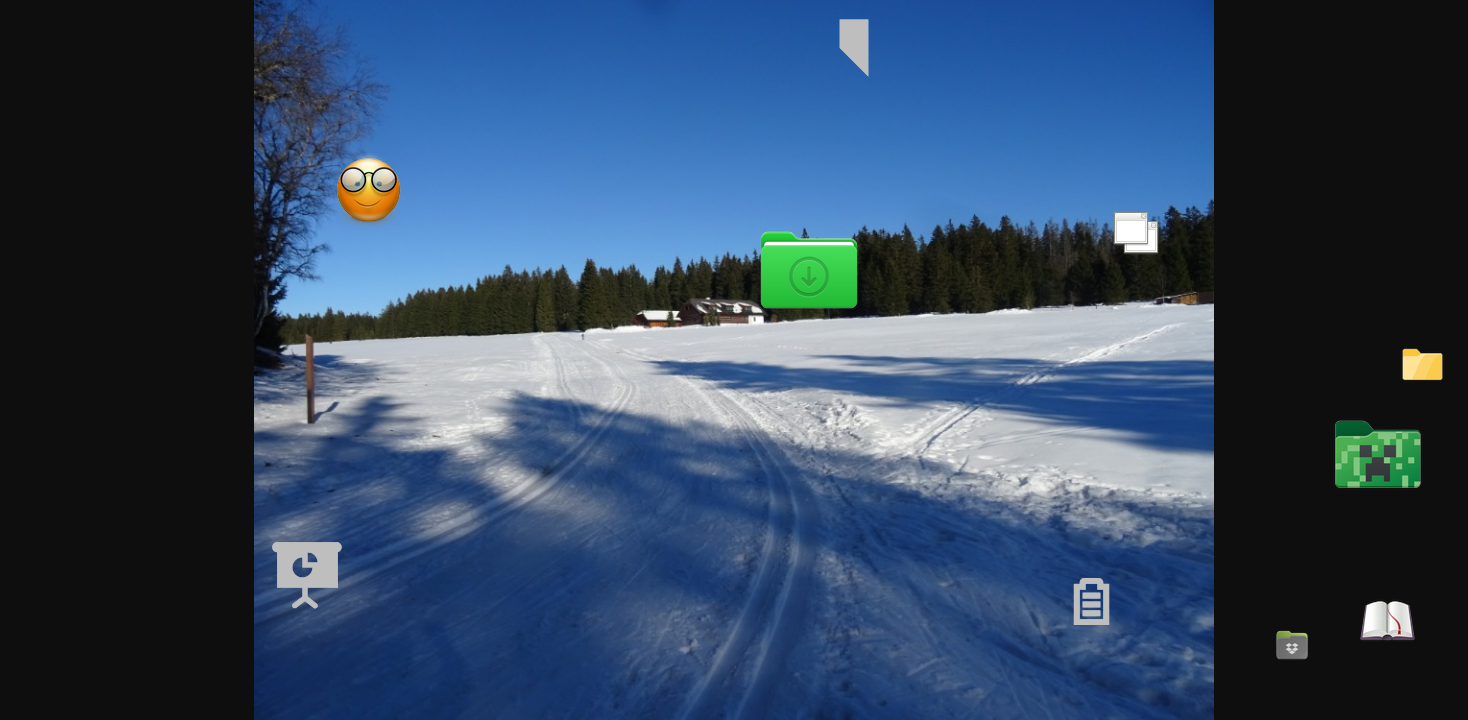 The height and width of the screenshot is (720, 1468). What do you see at coordinates (1136, 233) in the screenshot?
I see `access window management settings` at bounding box center [1136, 233].